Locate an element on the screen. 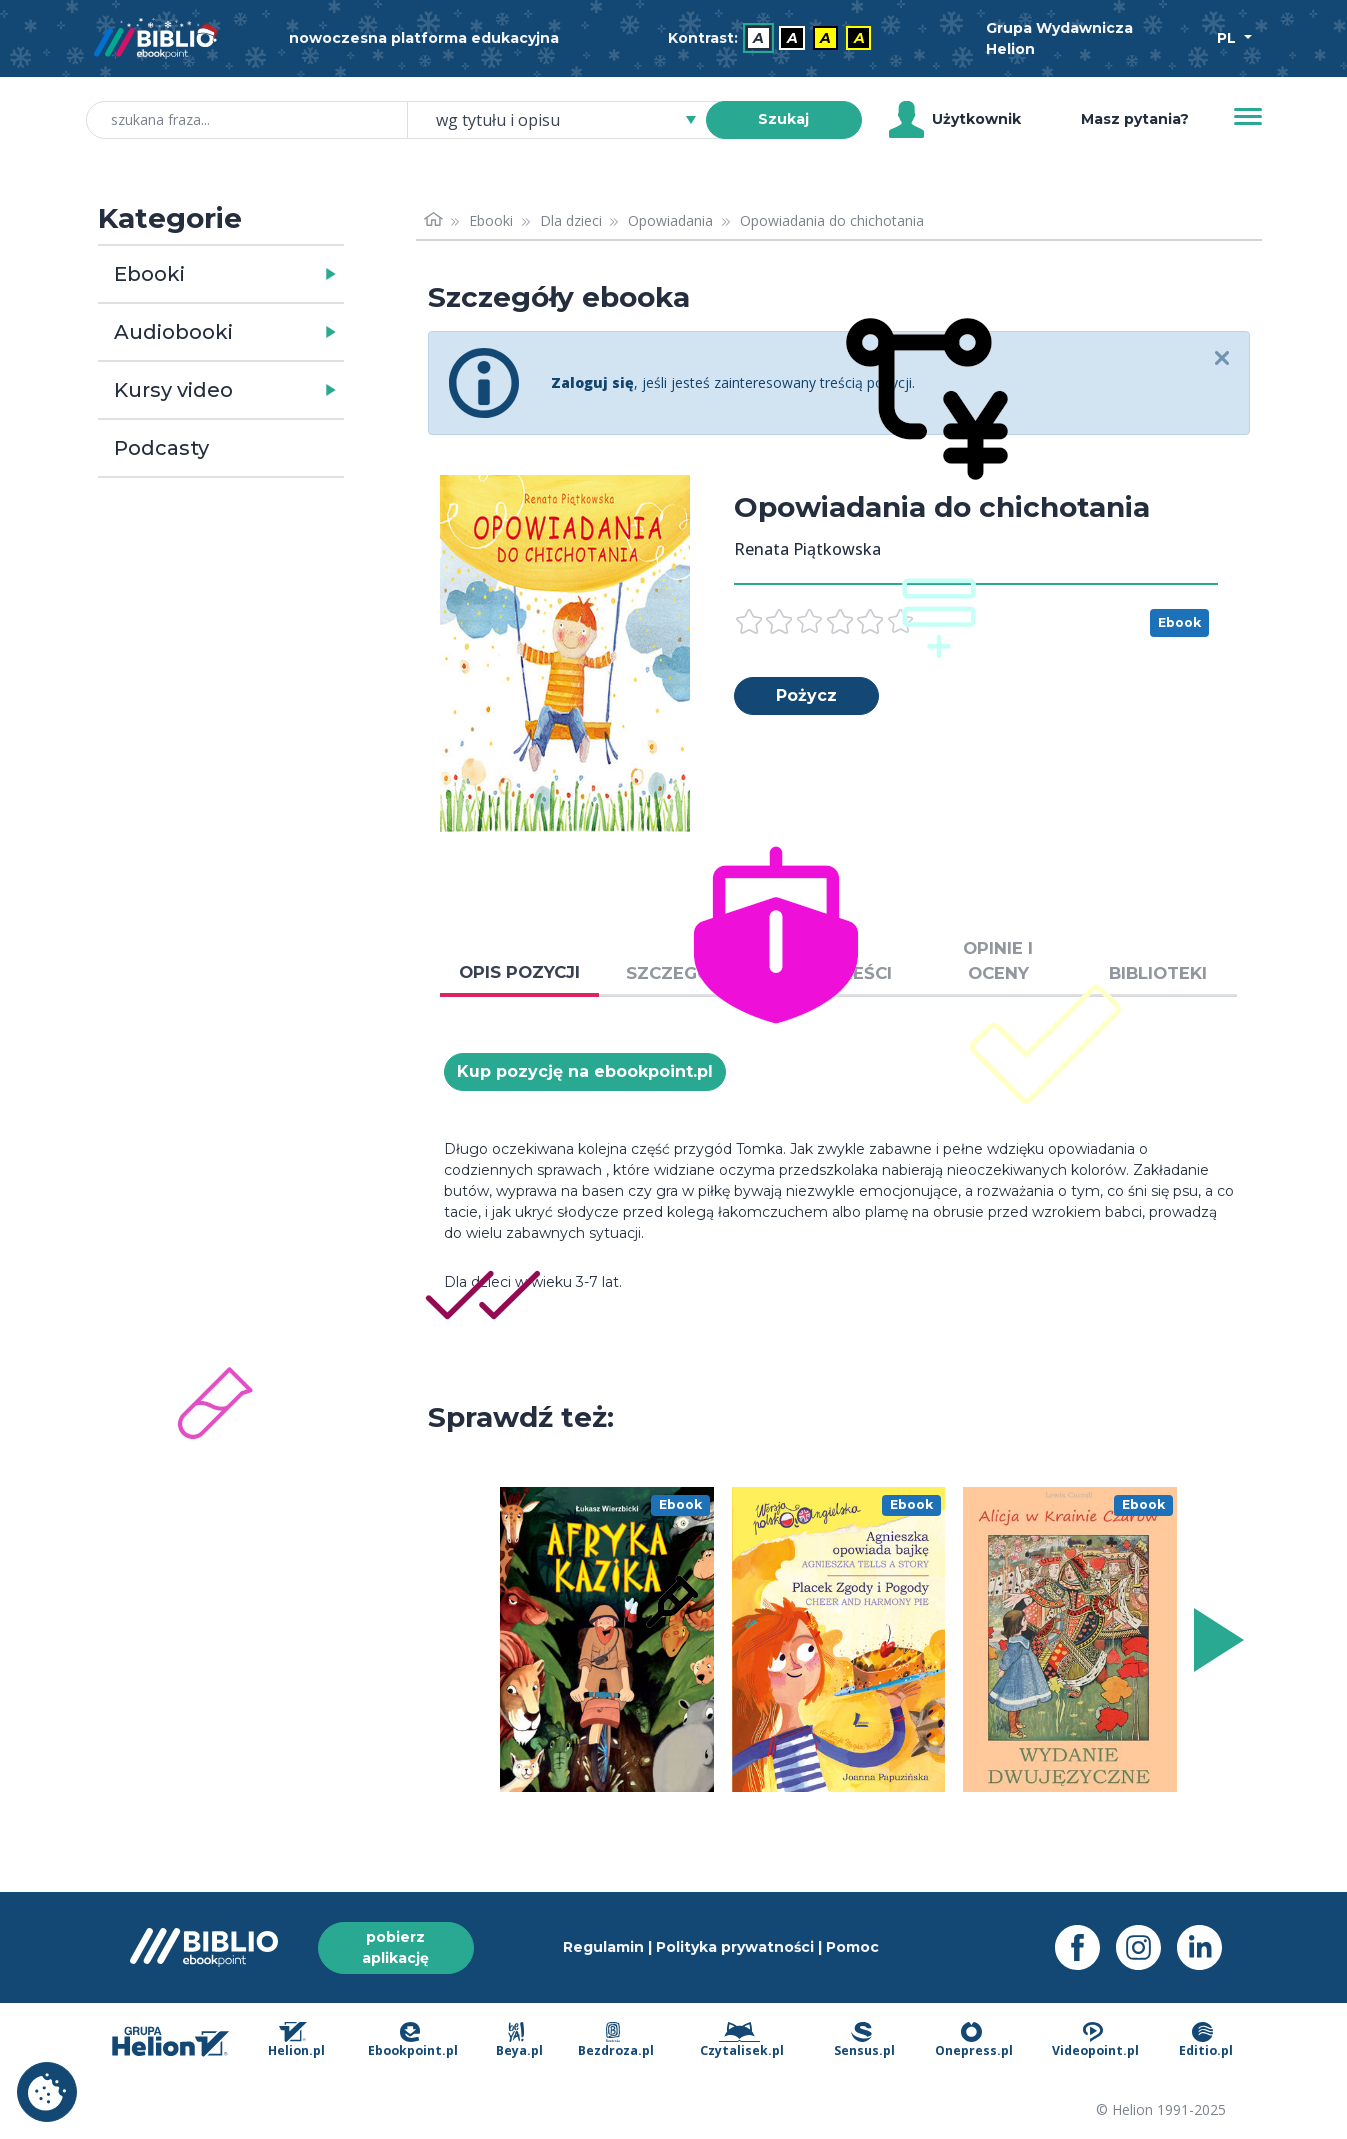  transfer funds in yen currency is located at coordinates (927, 399).